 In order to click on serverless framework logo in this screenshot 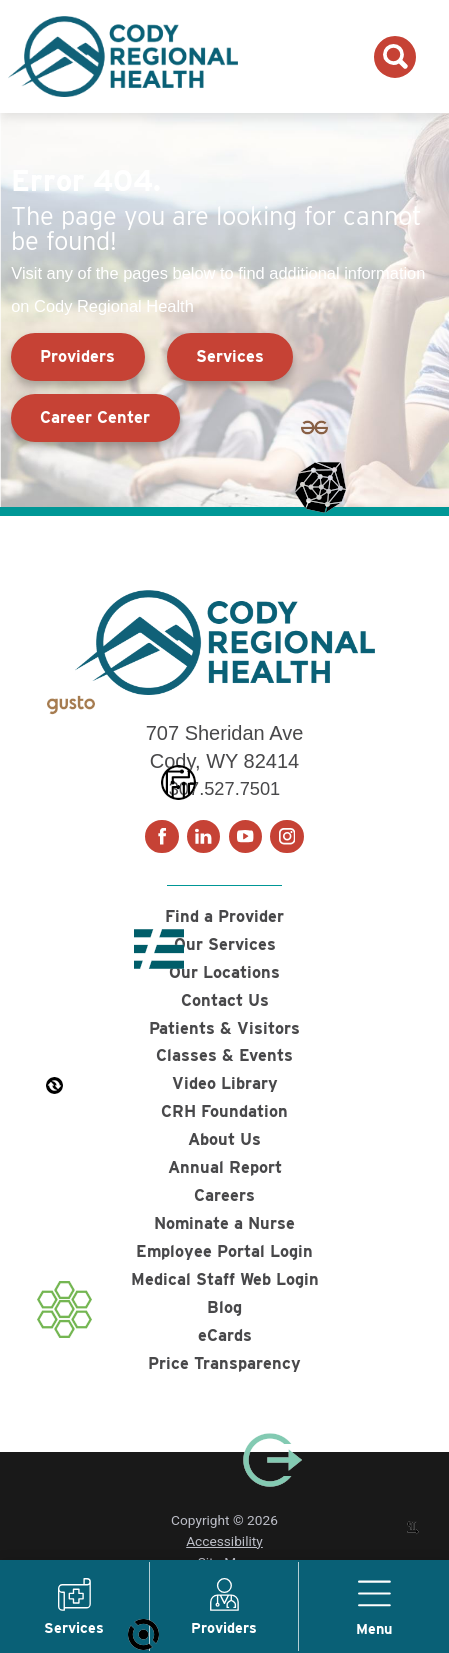, I will do `click(159, 949)`.